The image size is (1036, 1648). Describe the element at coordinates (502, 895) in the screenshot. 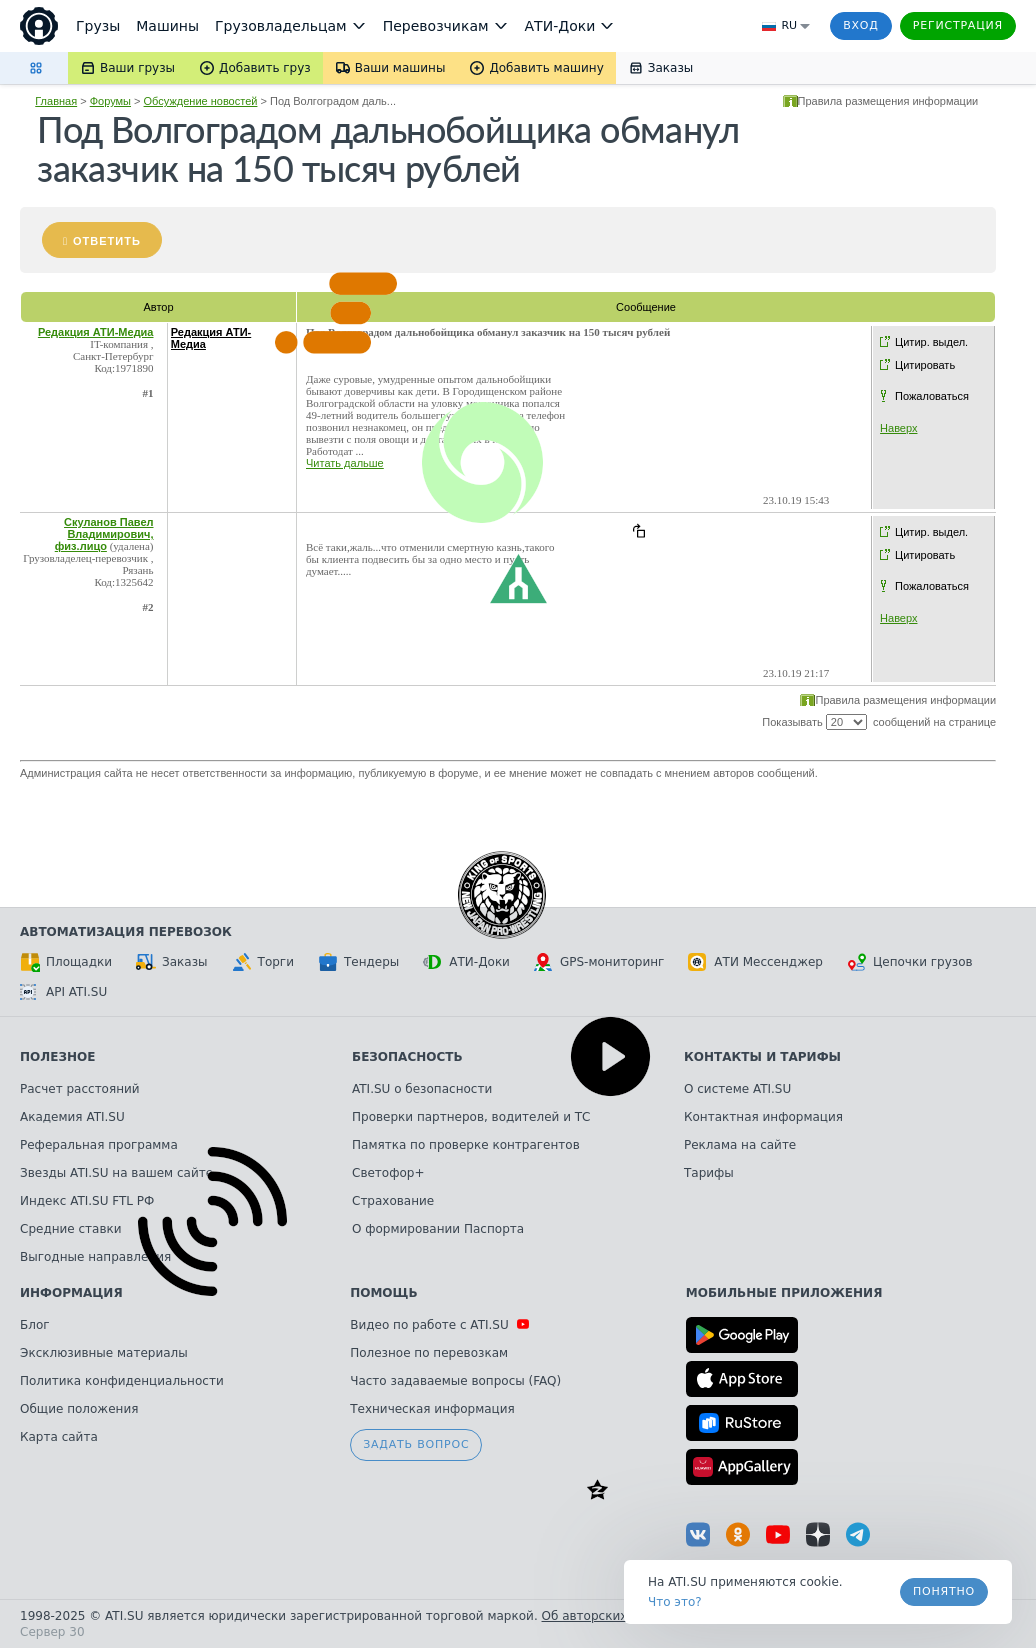

I see `new japan pro-wrestling official logo` at that location.